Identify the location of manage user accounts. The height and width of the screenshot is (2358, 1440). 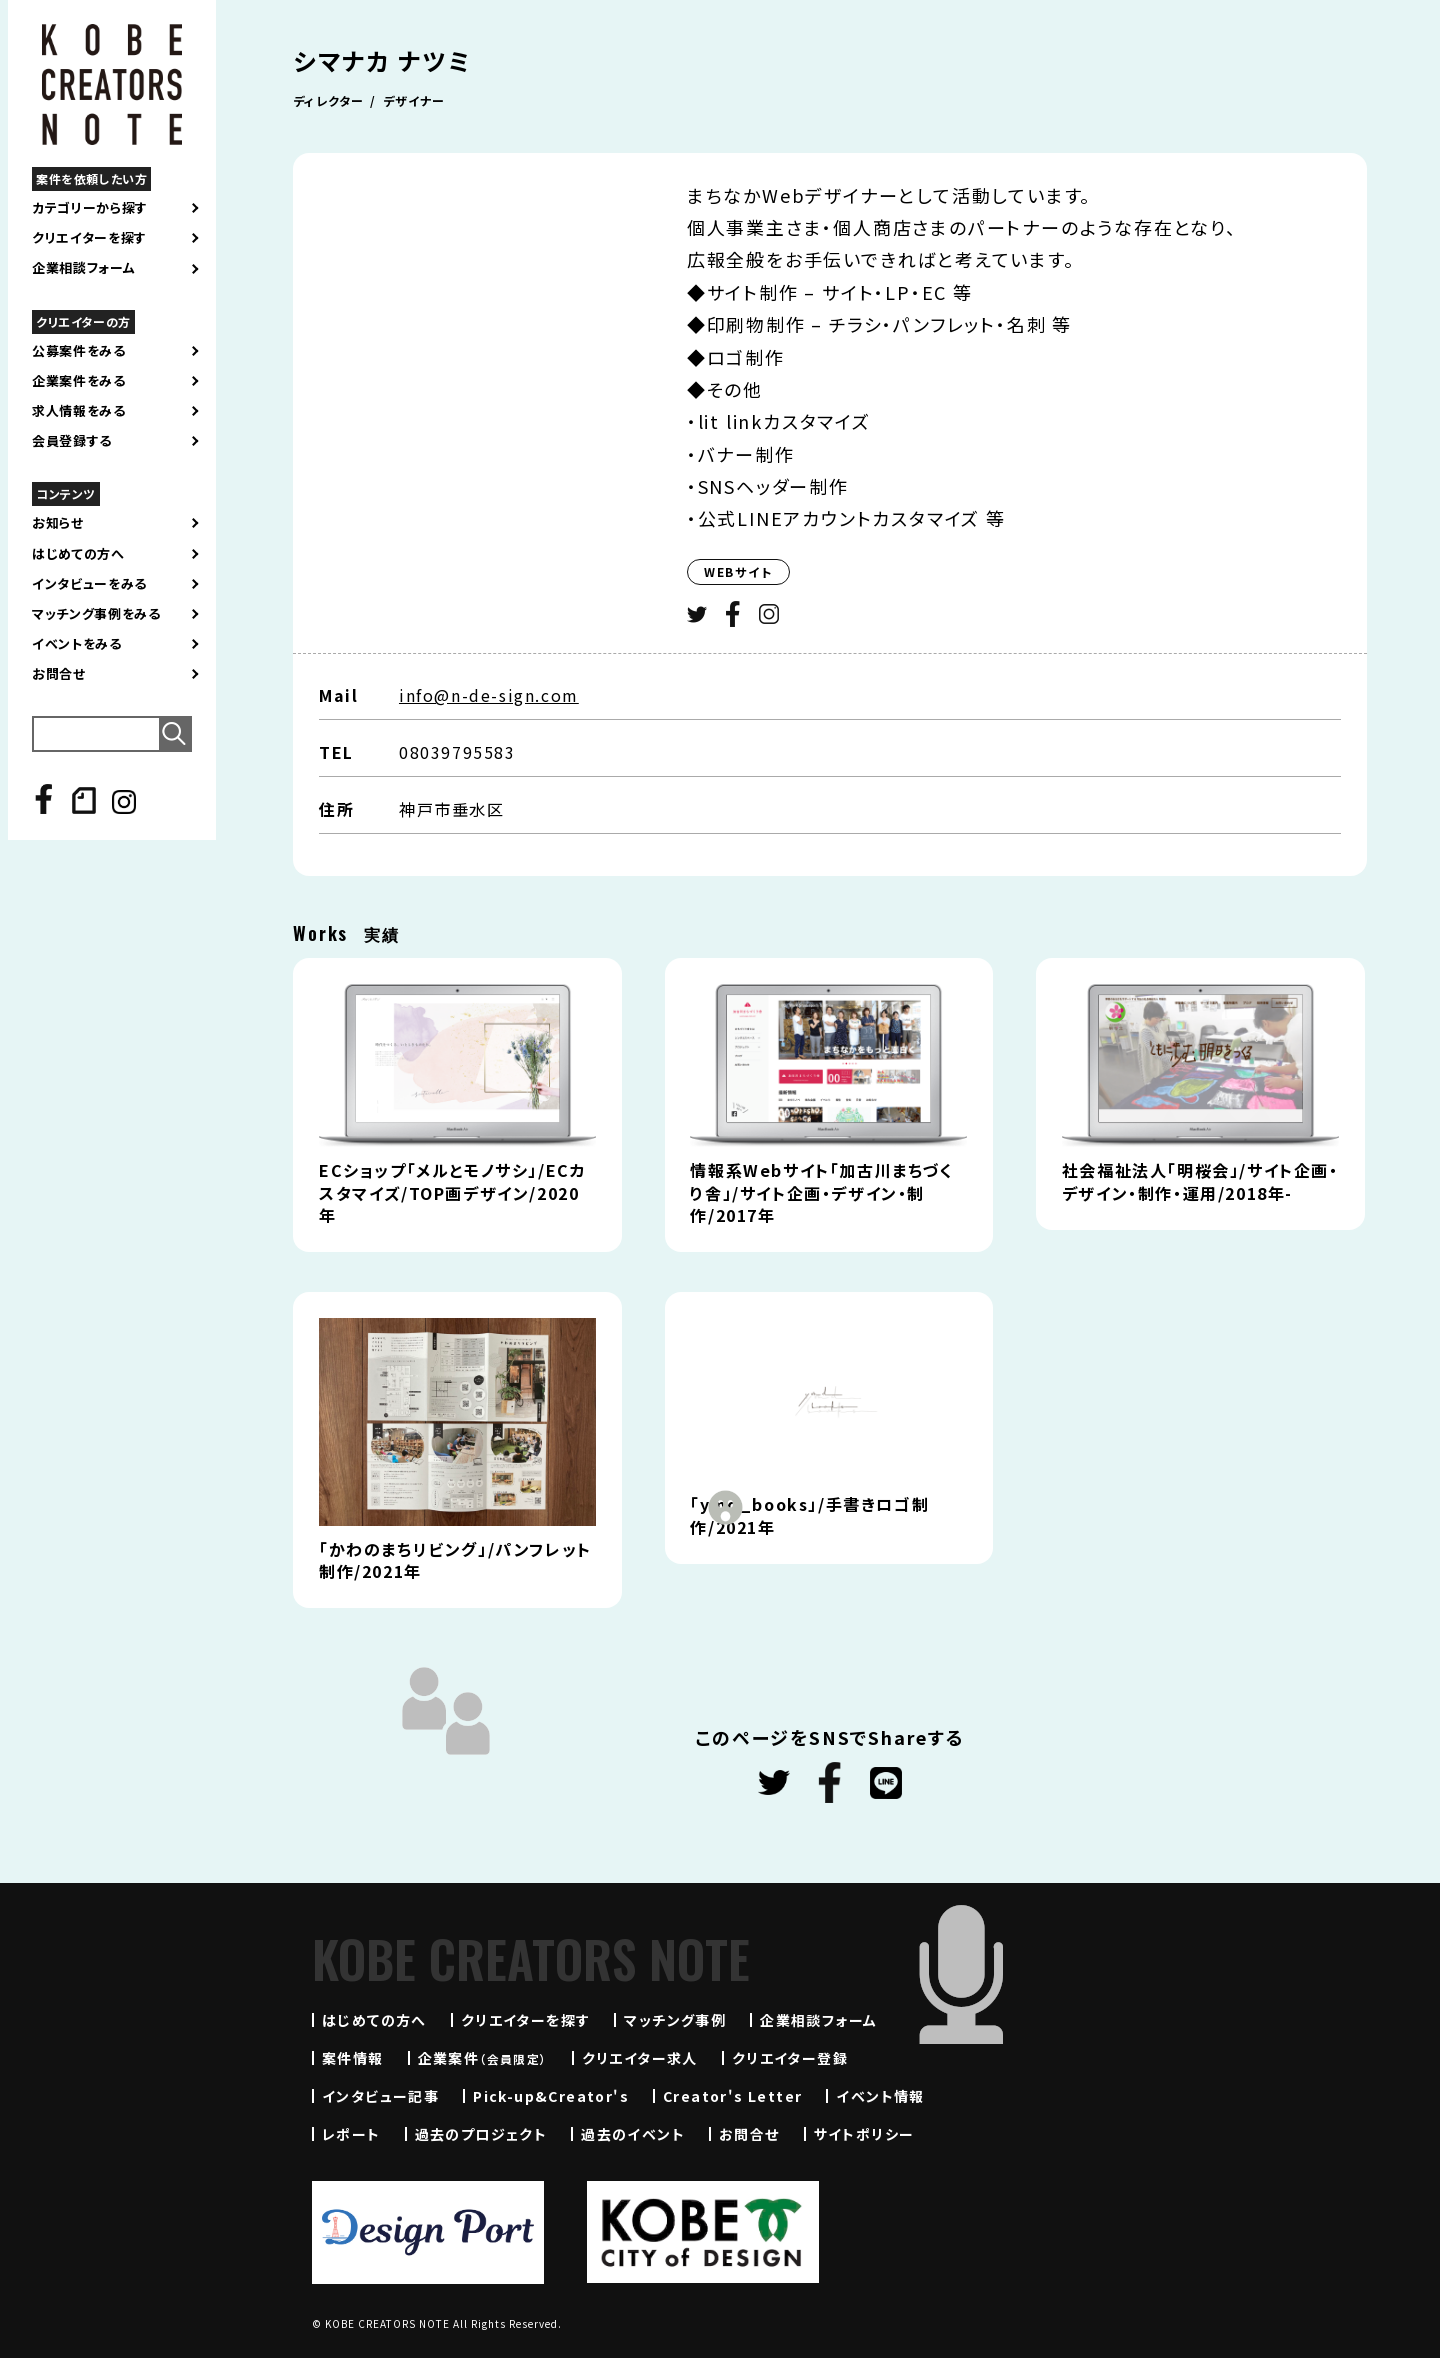
(446, 1711).